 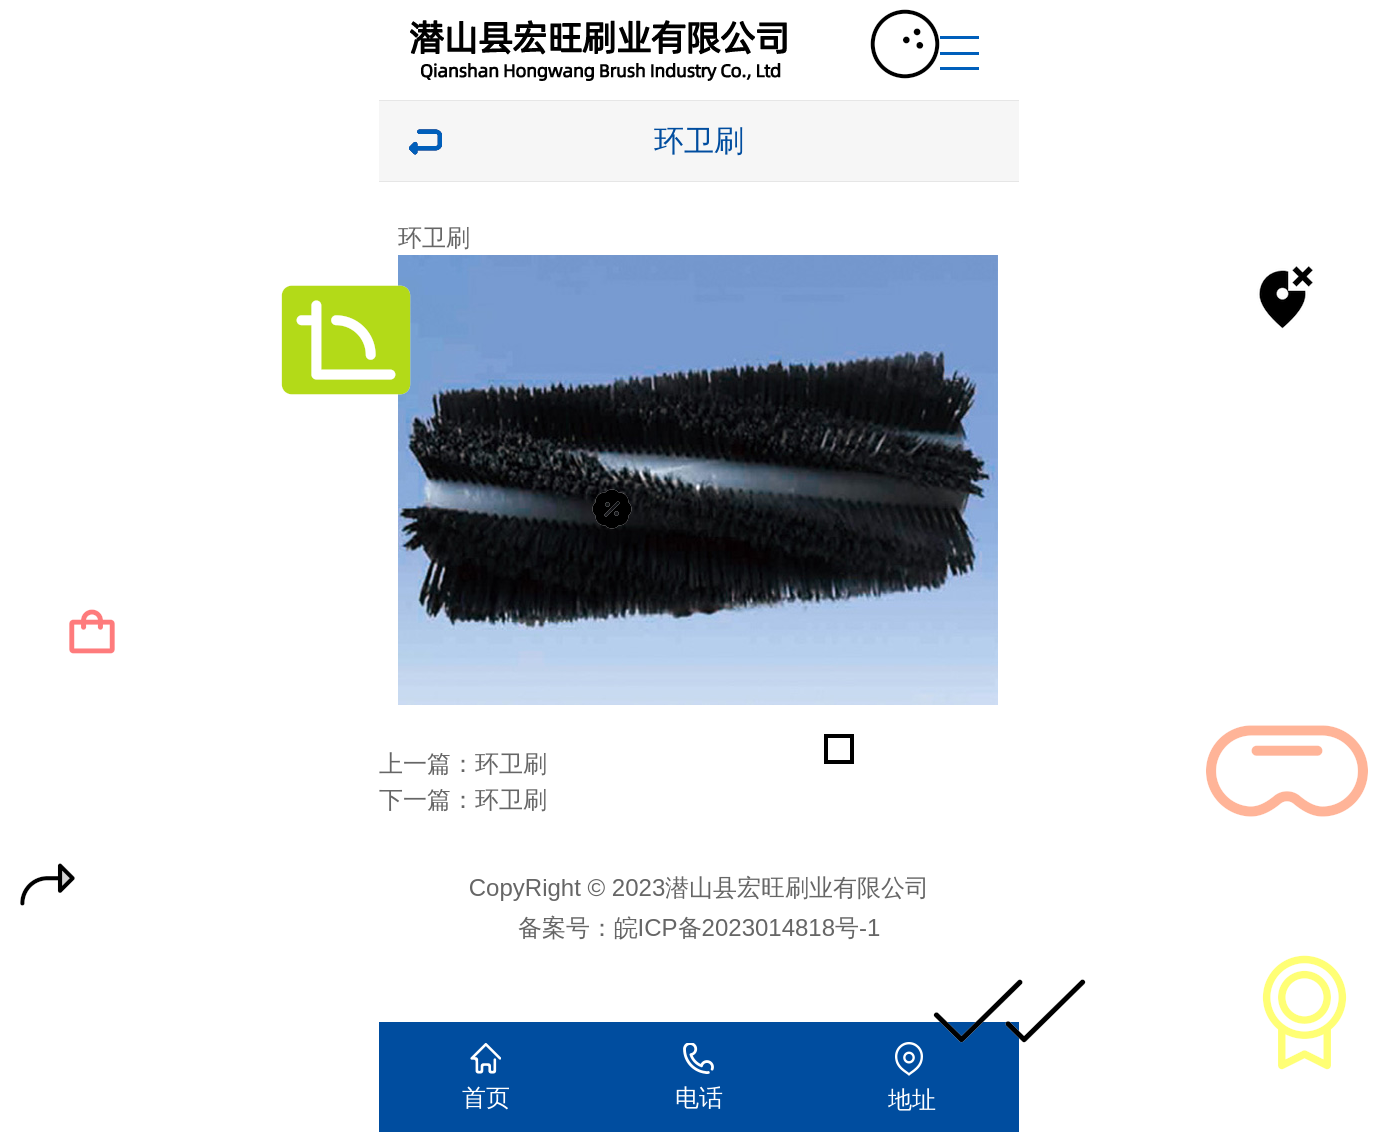 What do you see at coordinates (47, 884) in the screenshot?
I see `share or forward content` at bounding box center [47, 884].